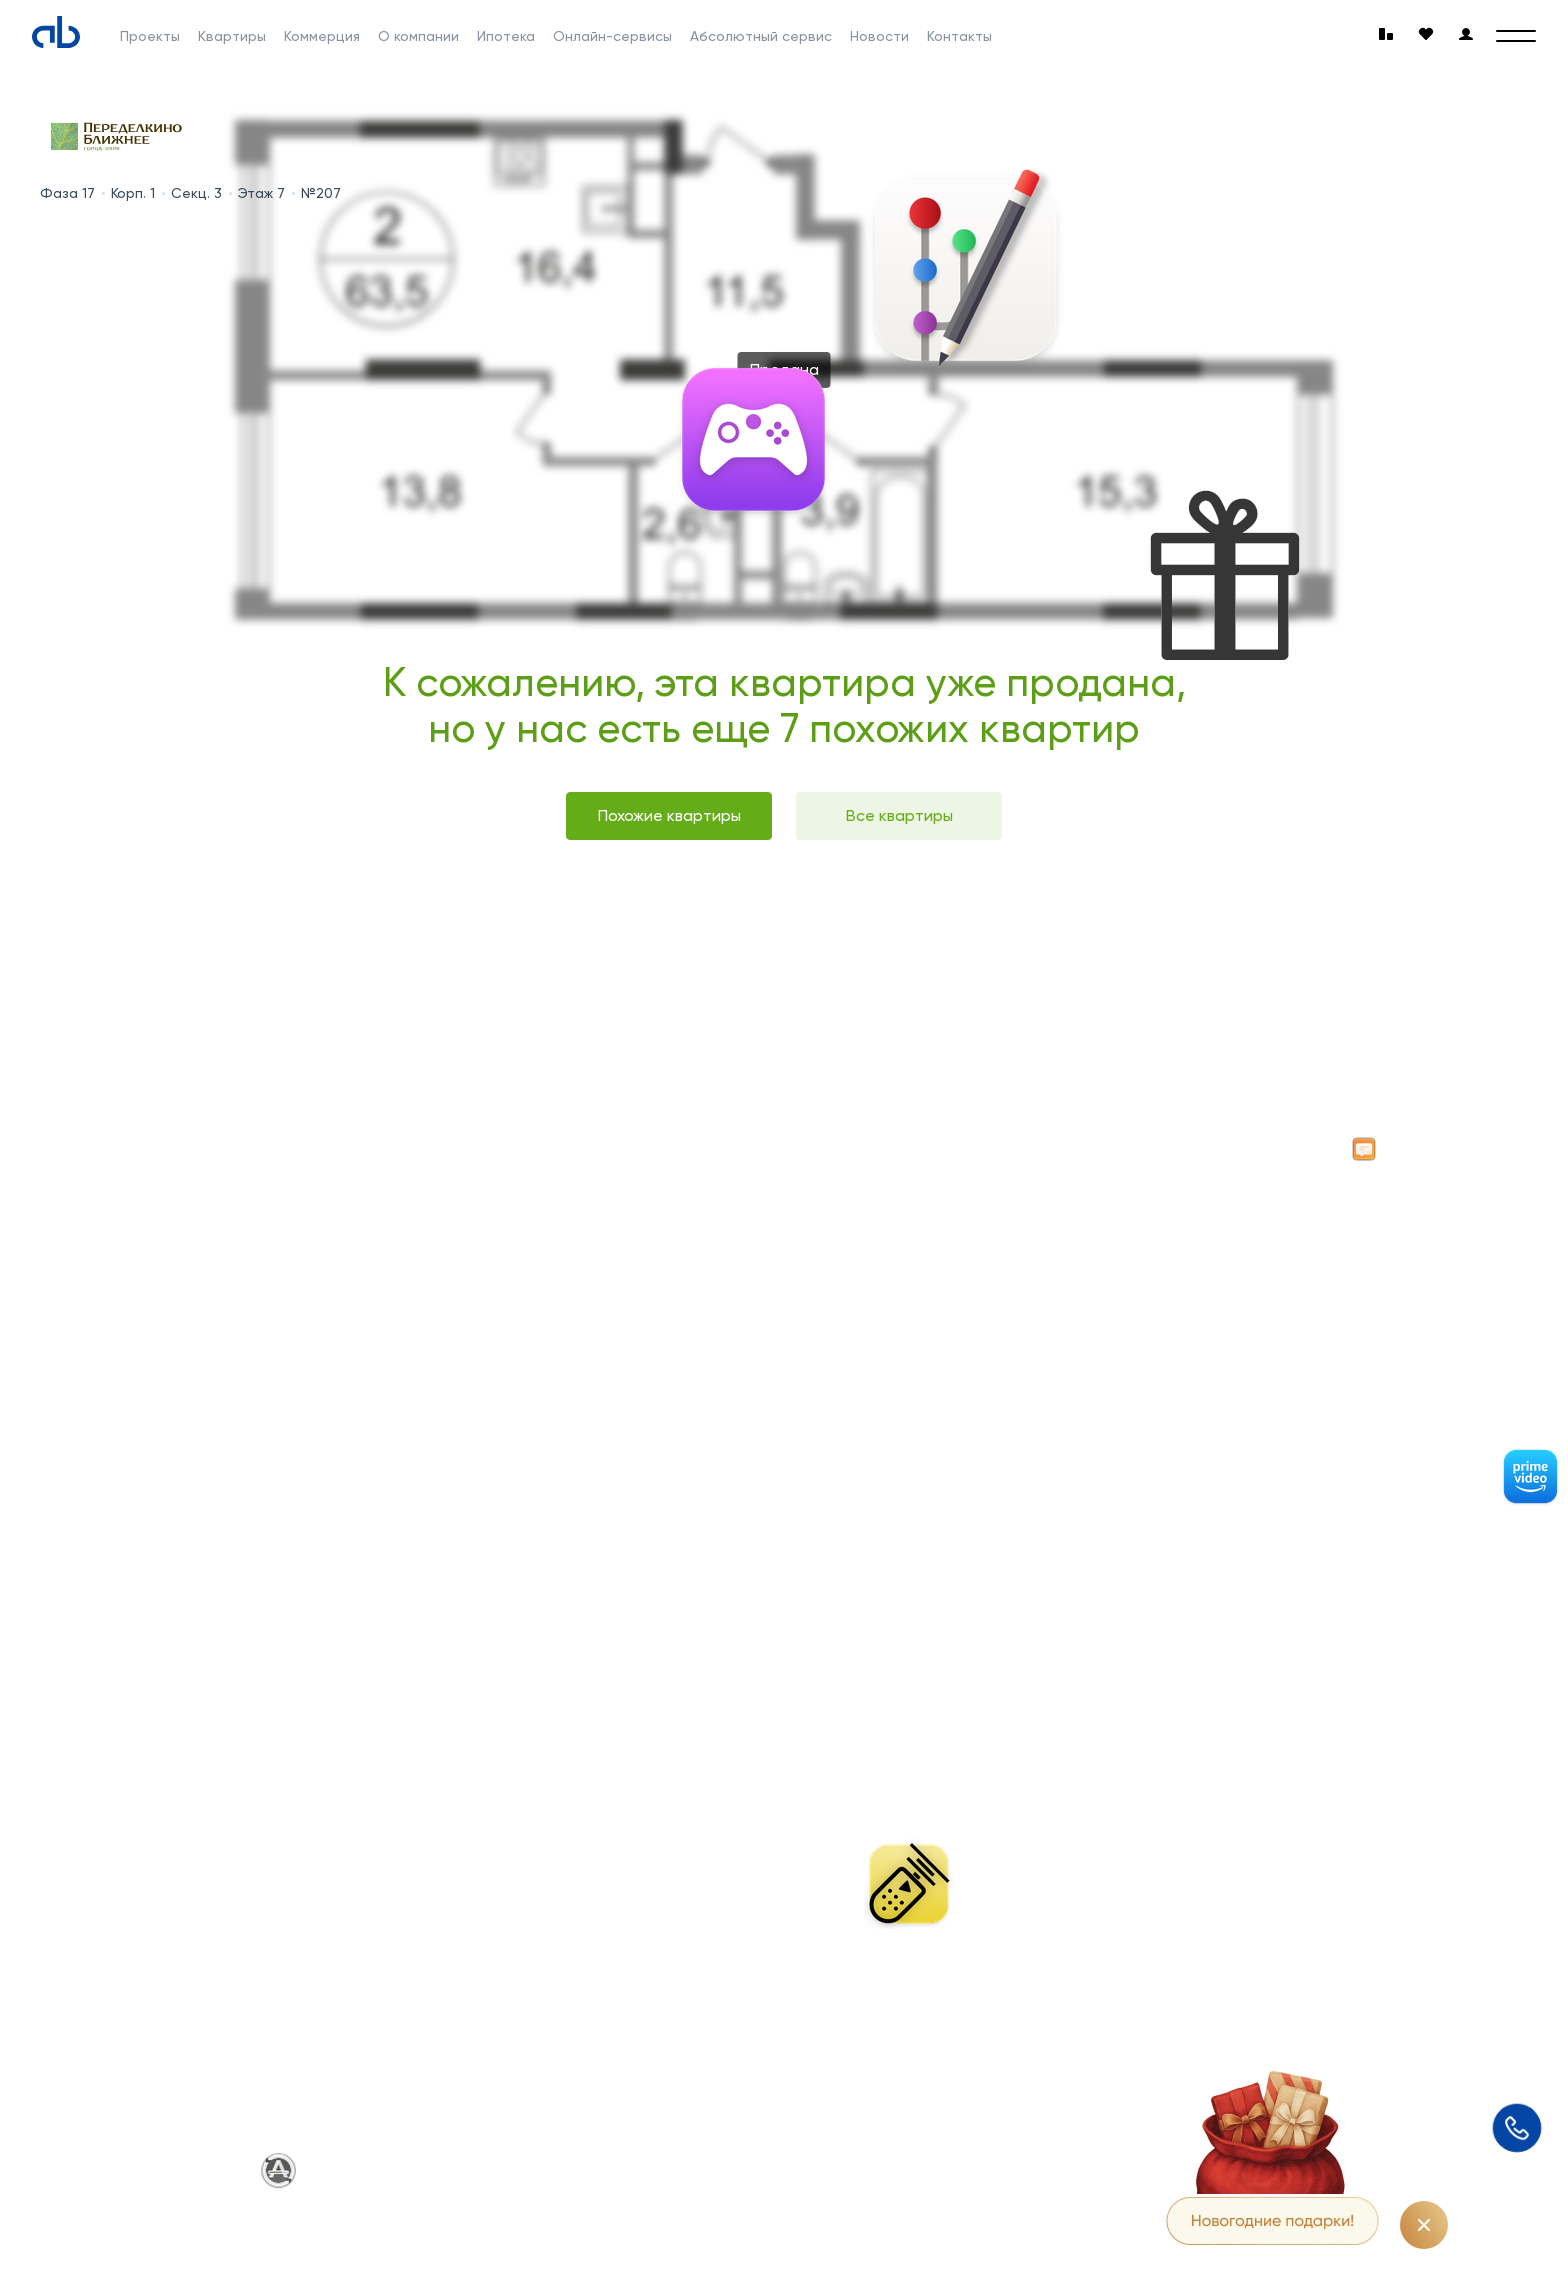 The height and width of the screenshot is (2274, 1568). What do you see at coordinates (966, 270) in the screenshot?
I see `open commit, a git commit message editor` at bounding box center [966, 270].